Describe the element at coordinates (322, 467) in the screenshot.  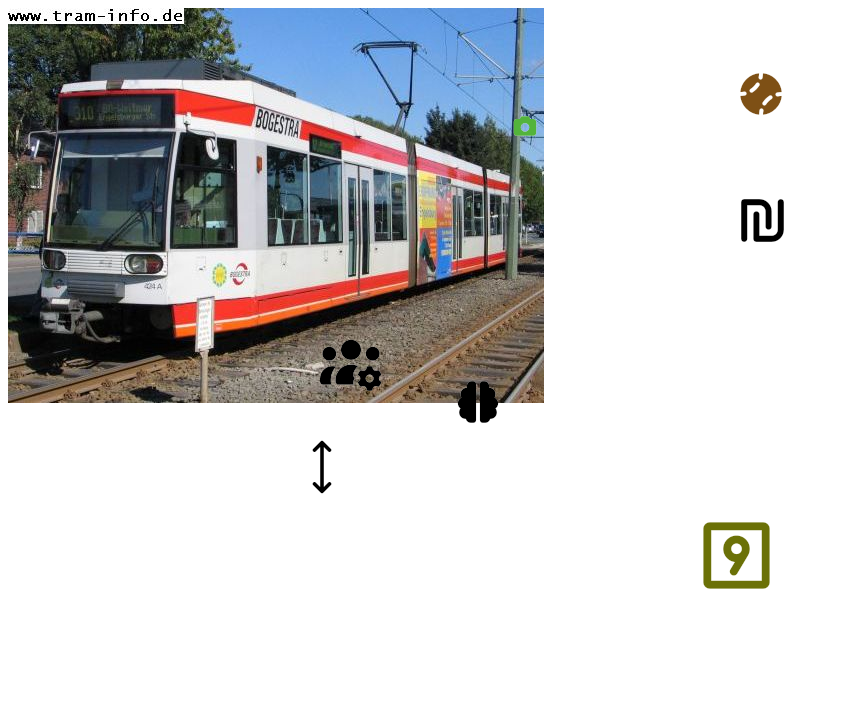
I see `adjust vertical size or height` at that location.